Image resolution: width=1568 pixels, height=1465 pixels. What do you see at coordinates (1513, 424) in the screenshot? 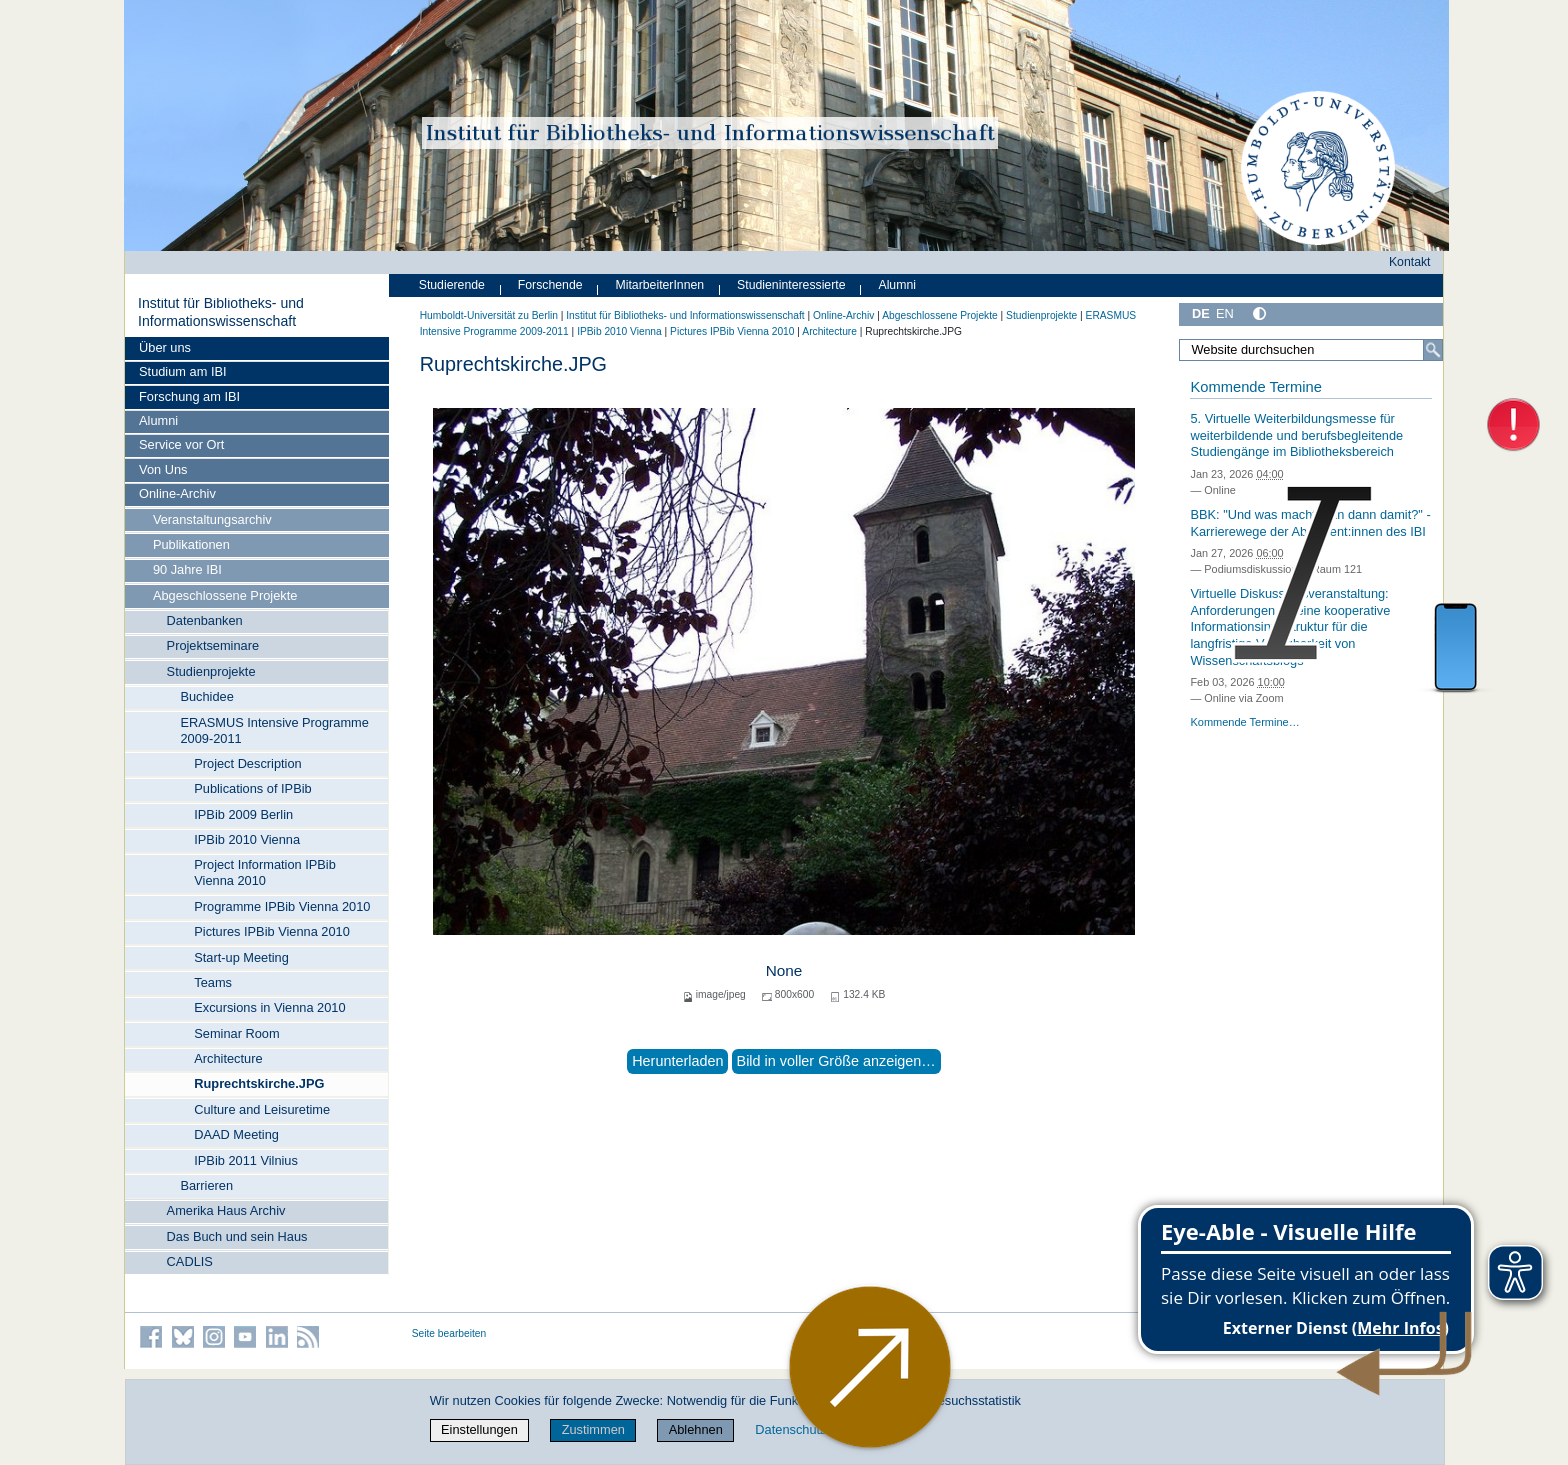
I see `indicates a warning or caution message` at bounding box center [1513, 424].